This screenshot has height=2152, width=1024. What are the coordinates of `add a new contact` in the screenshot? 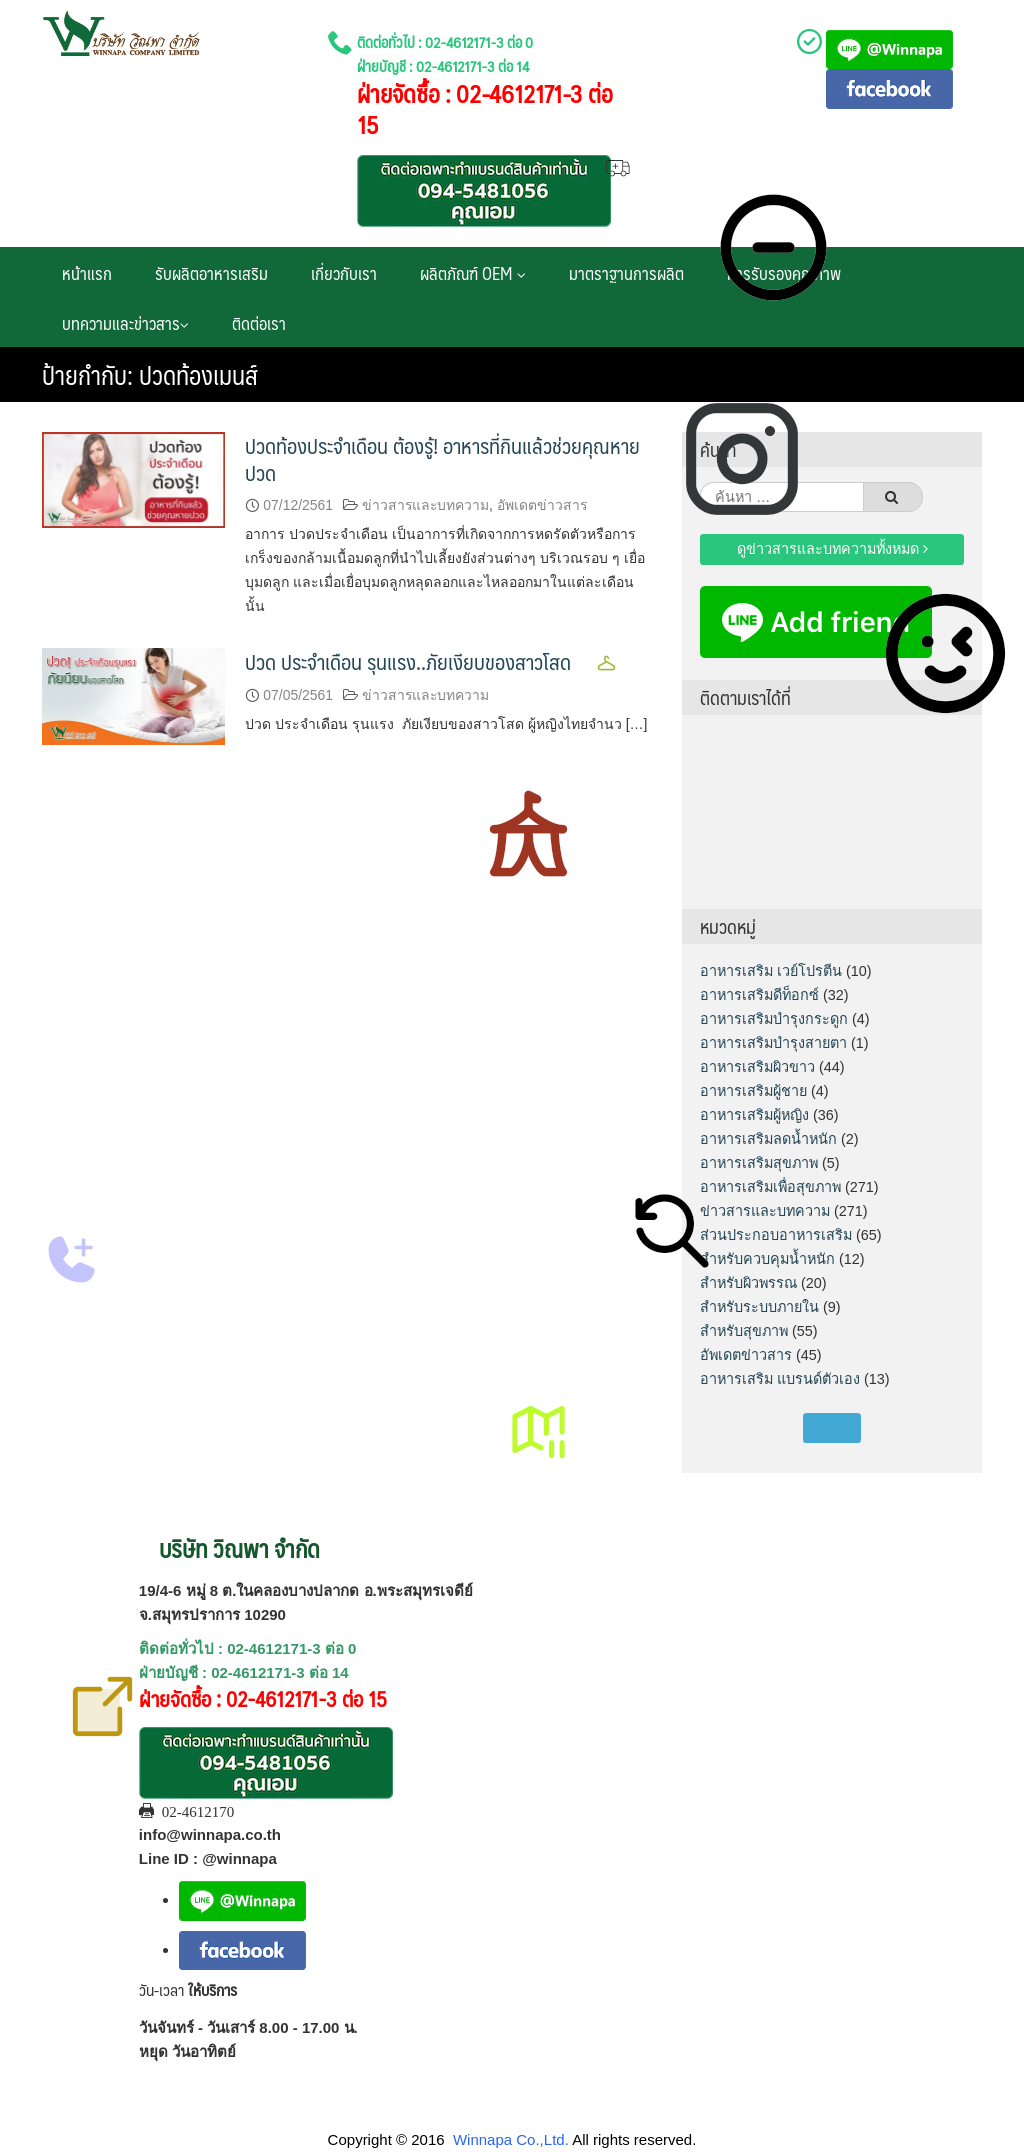 It's located at (72, 1258).